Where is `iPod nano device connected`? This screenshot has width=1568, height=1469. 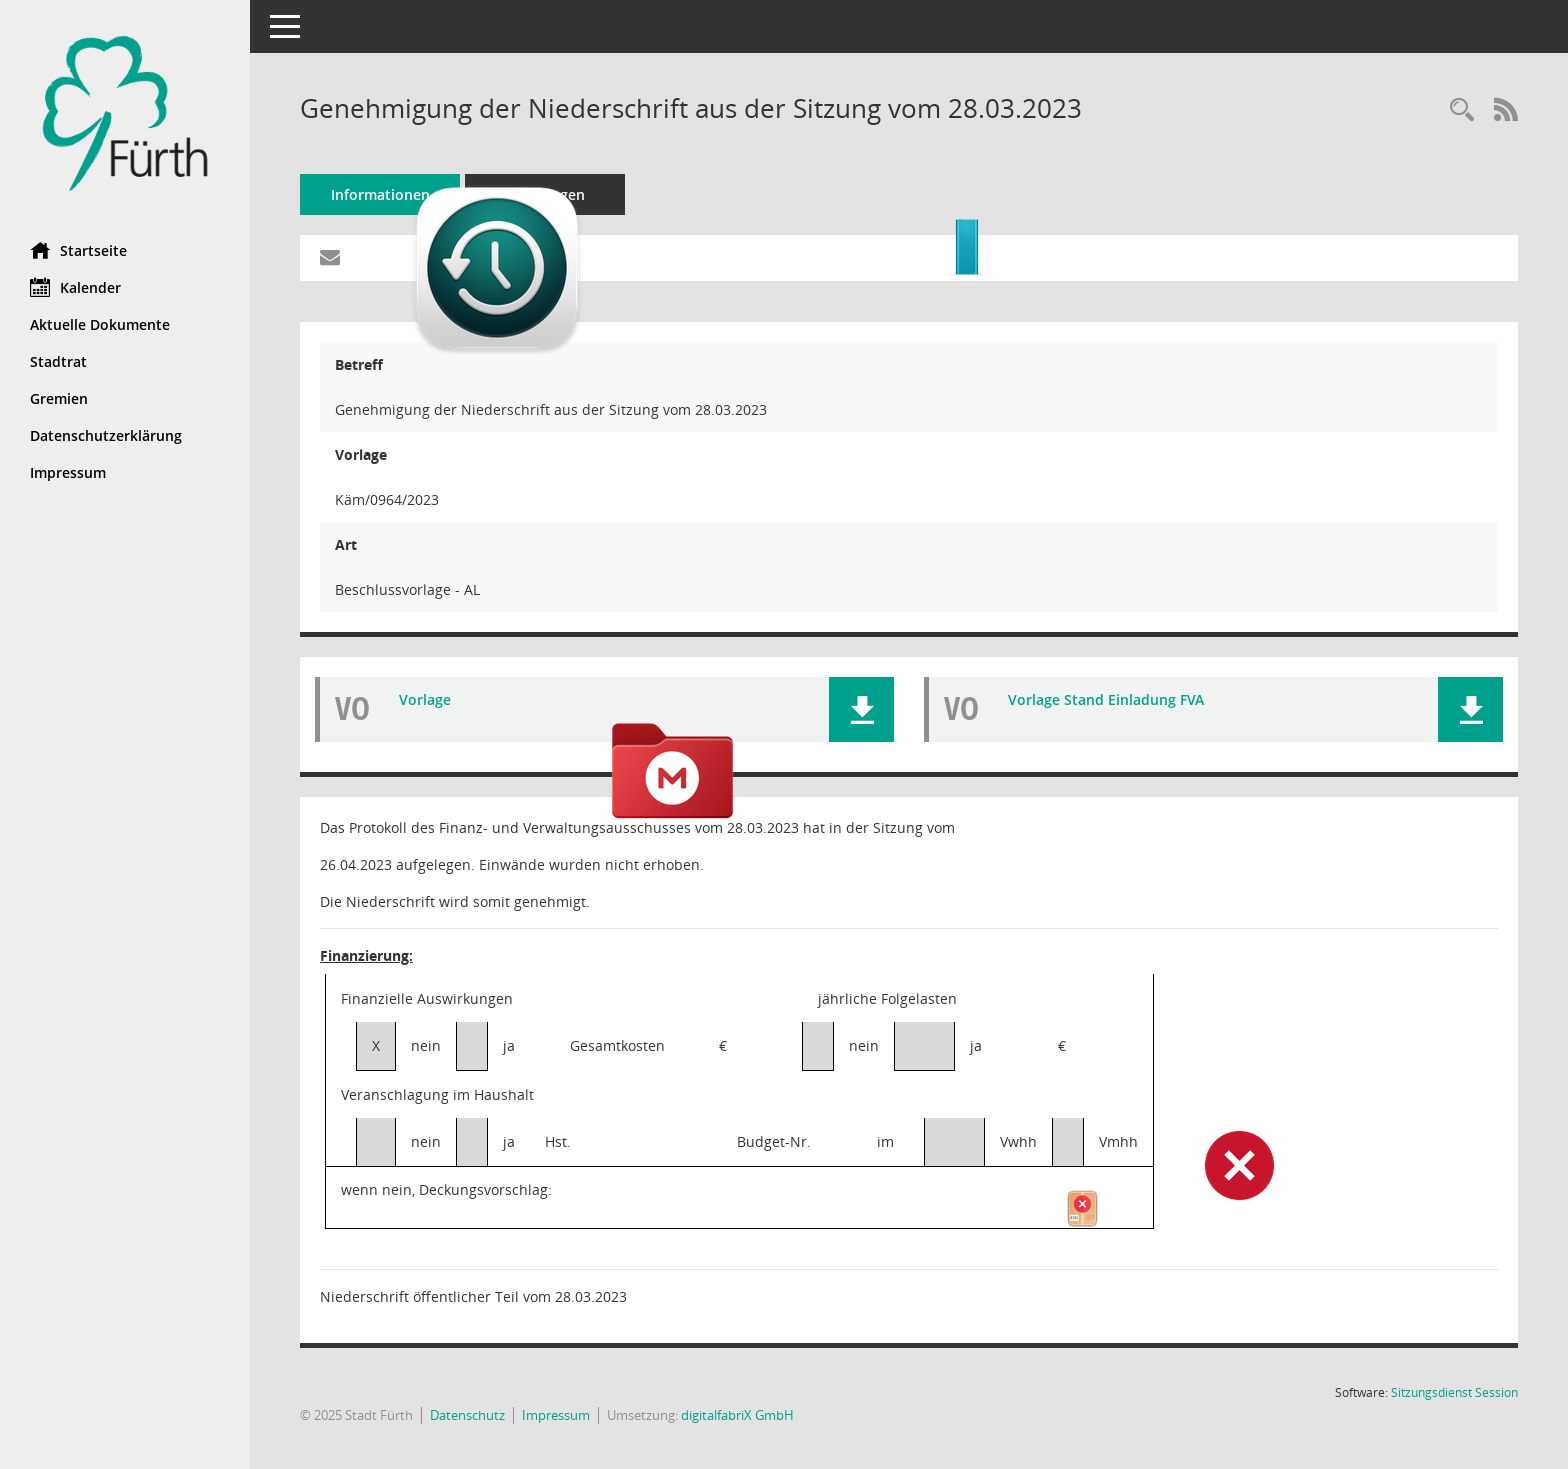
iPod nano device connected is located at coordinates (967, 248).